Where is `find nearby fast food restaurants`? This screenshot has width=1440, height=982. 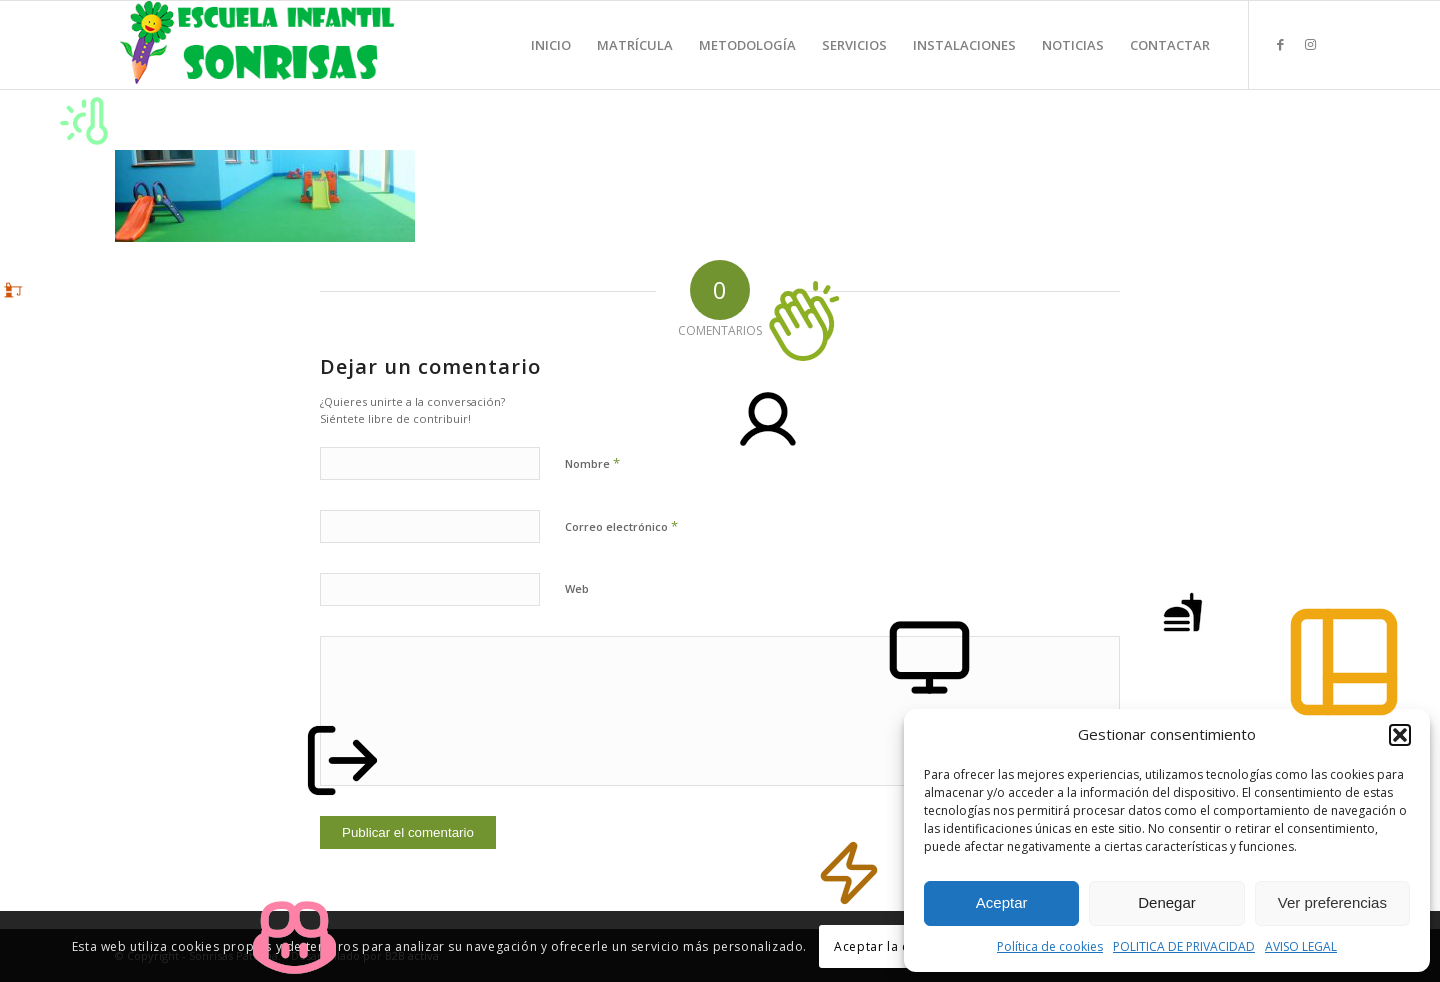 find nearby fast food restaurants is located at coordinates (1183, 612).